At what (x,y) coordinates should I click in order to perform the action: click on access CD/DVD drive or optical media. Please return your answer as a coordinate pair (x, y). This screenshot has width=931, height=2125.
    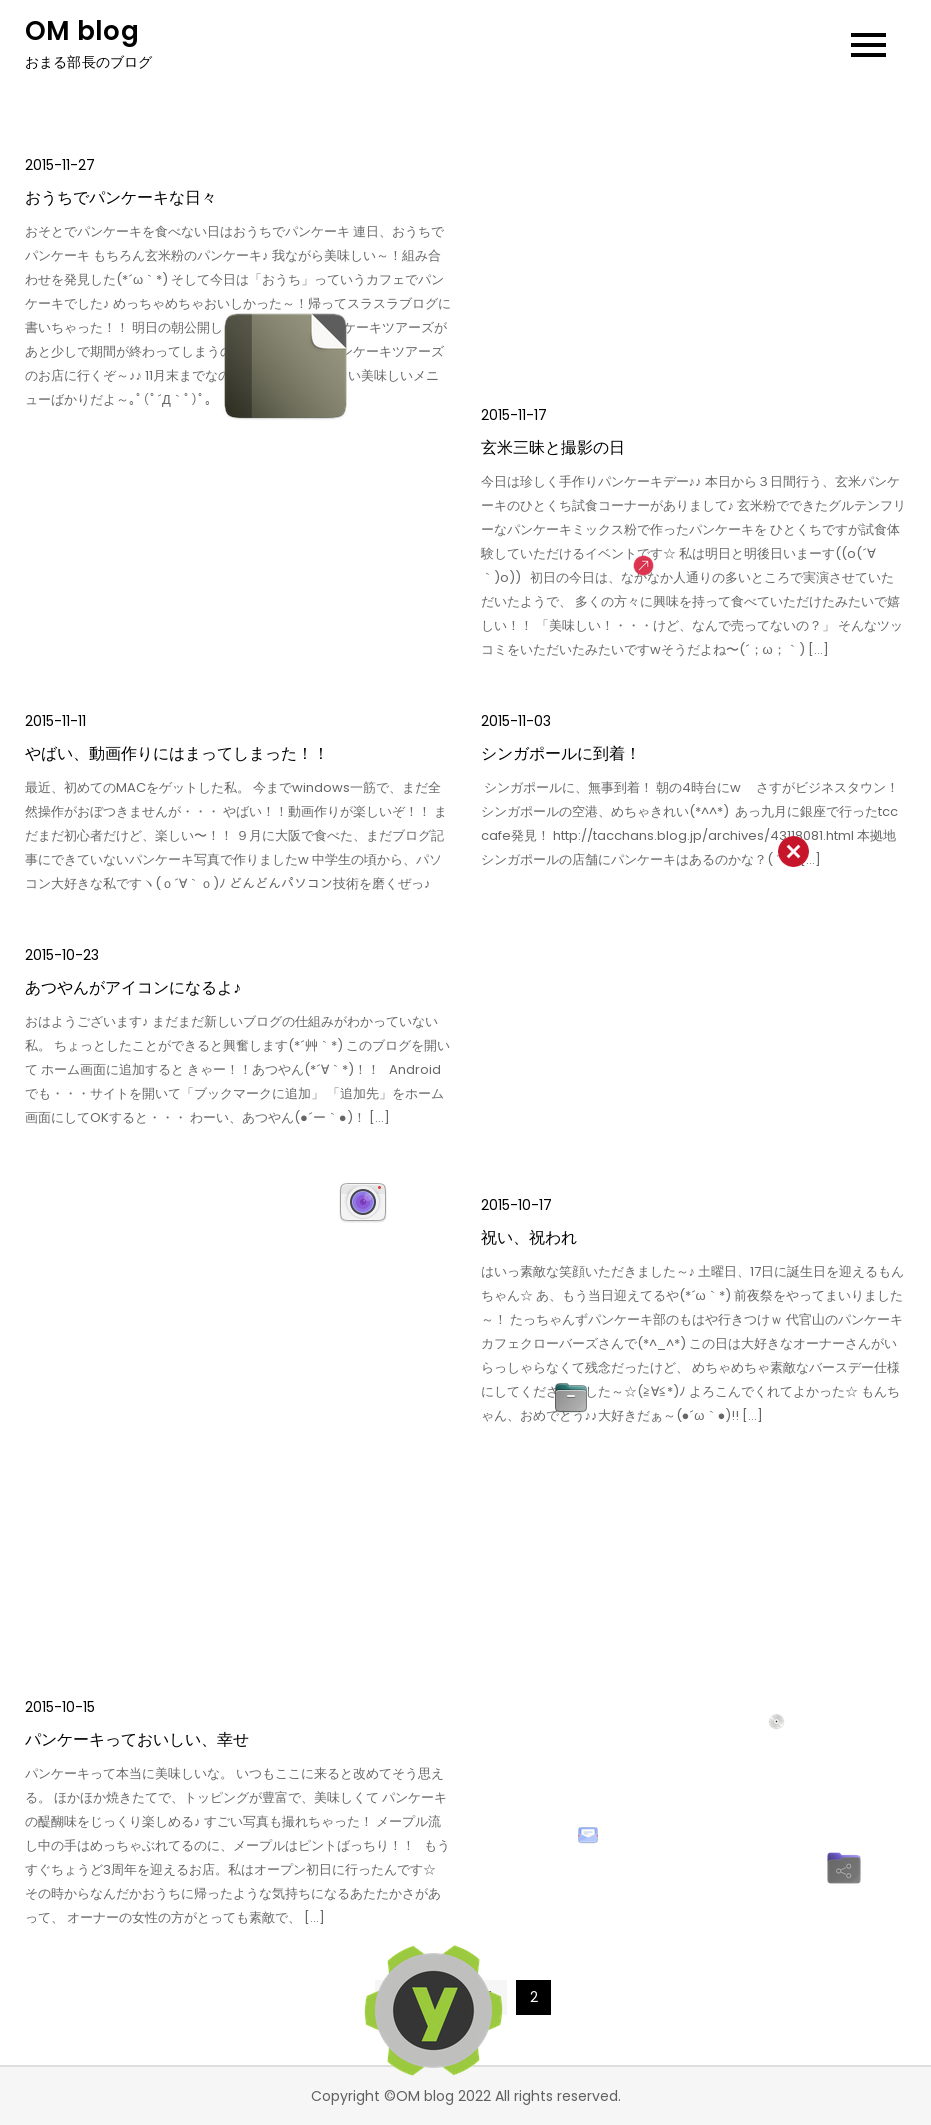
    Looking at the image, I should click on (776, 1721).